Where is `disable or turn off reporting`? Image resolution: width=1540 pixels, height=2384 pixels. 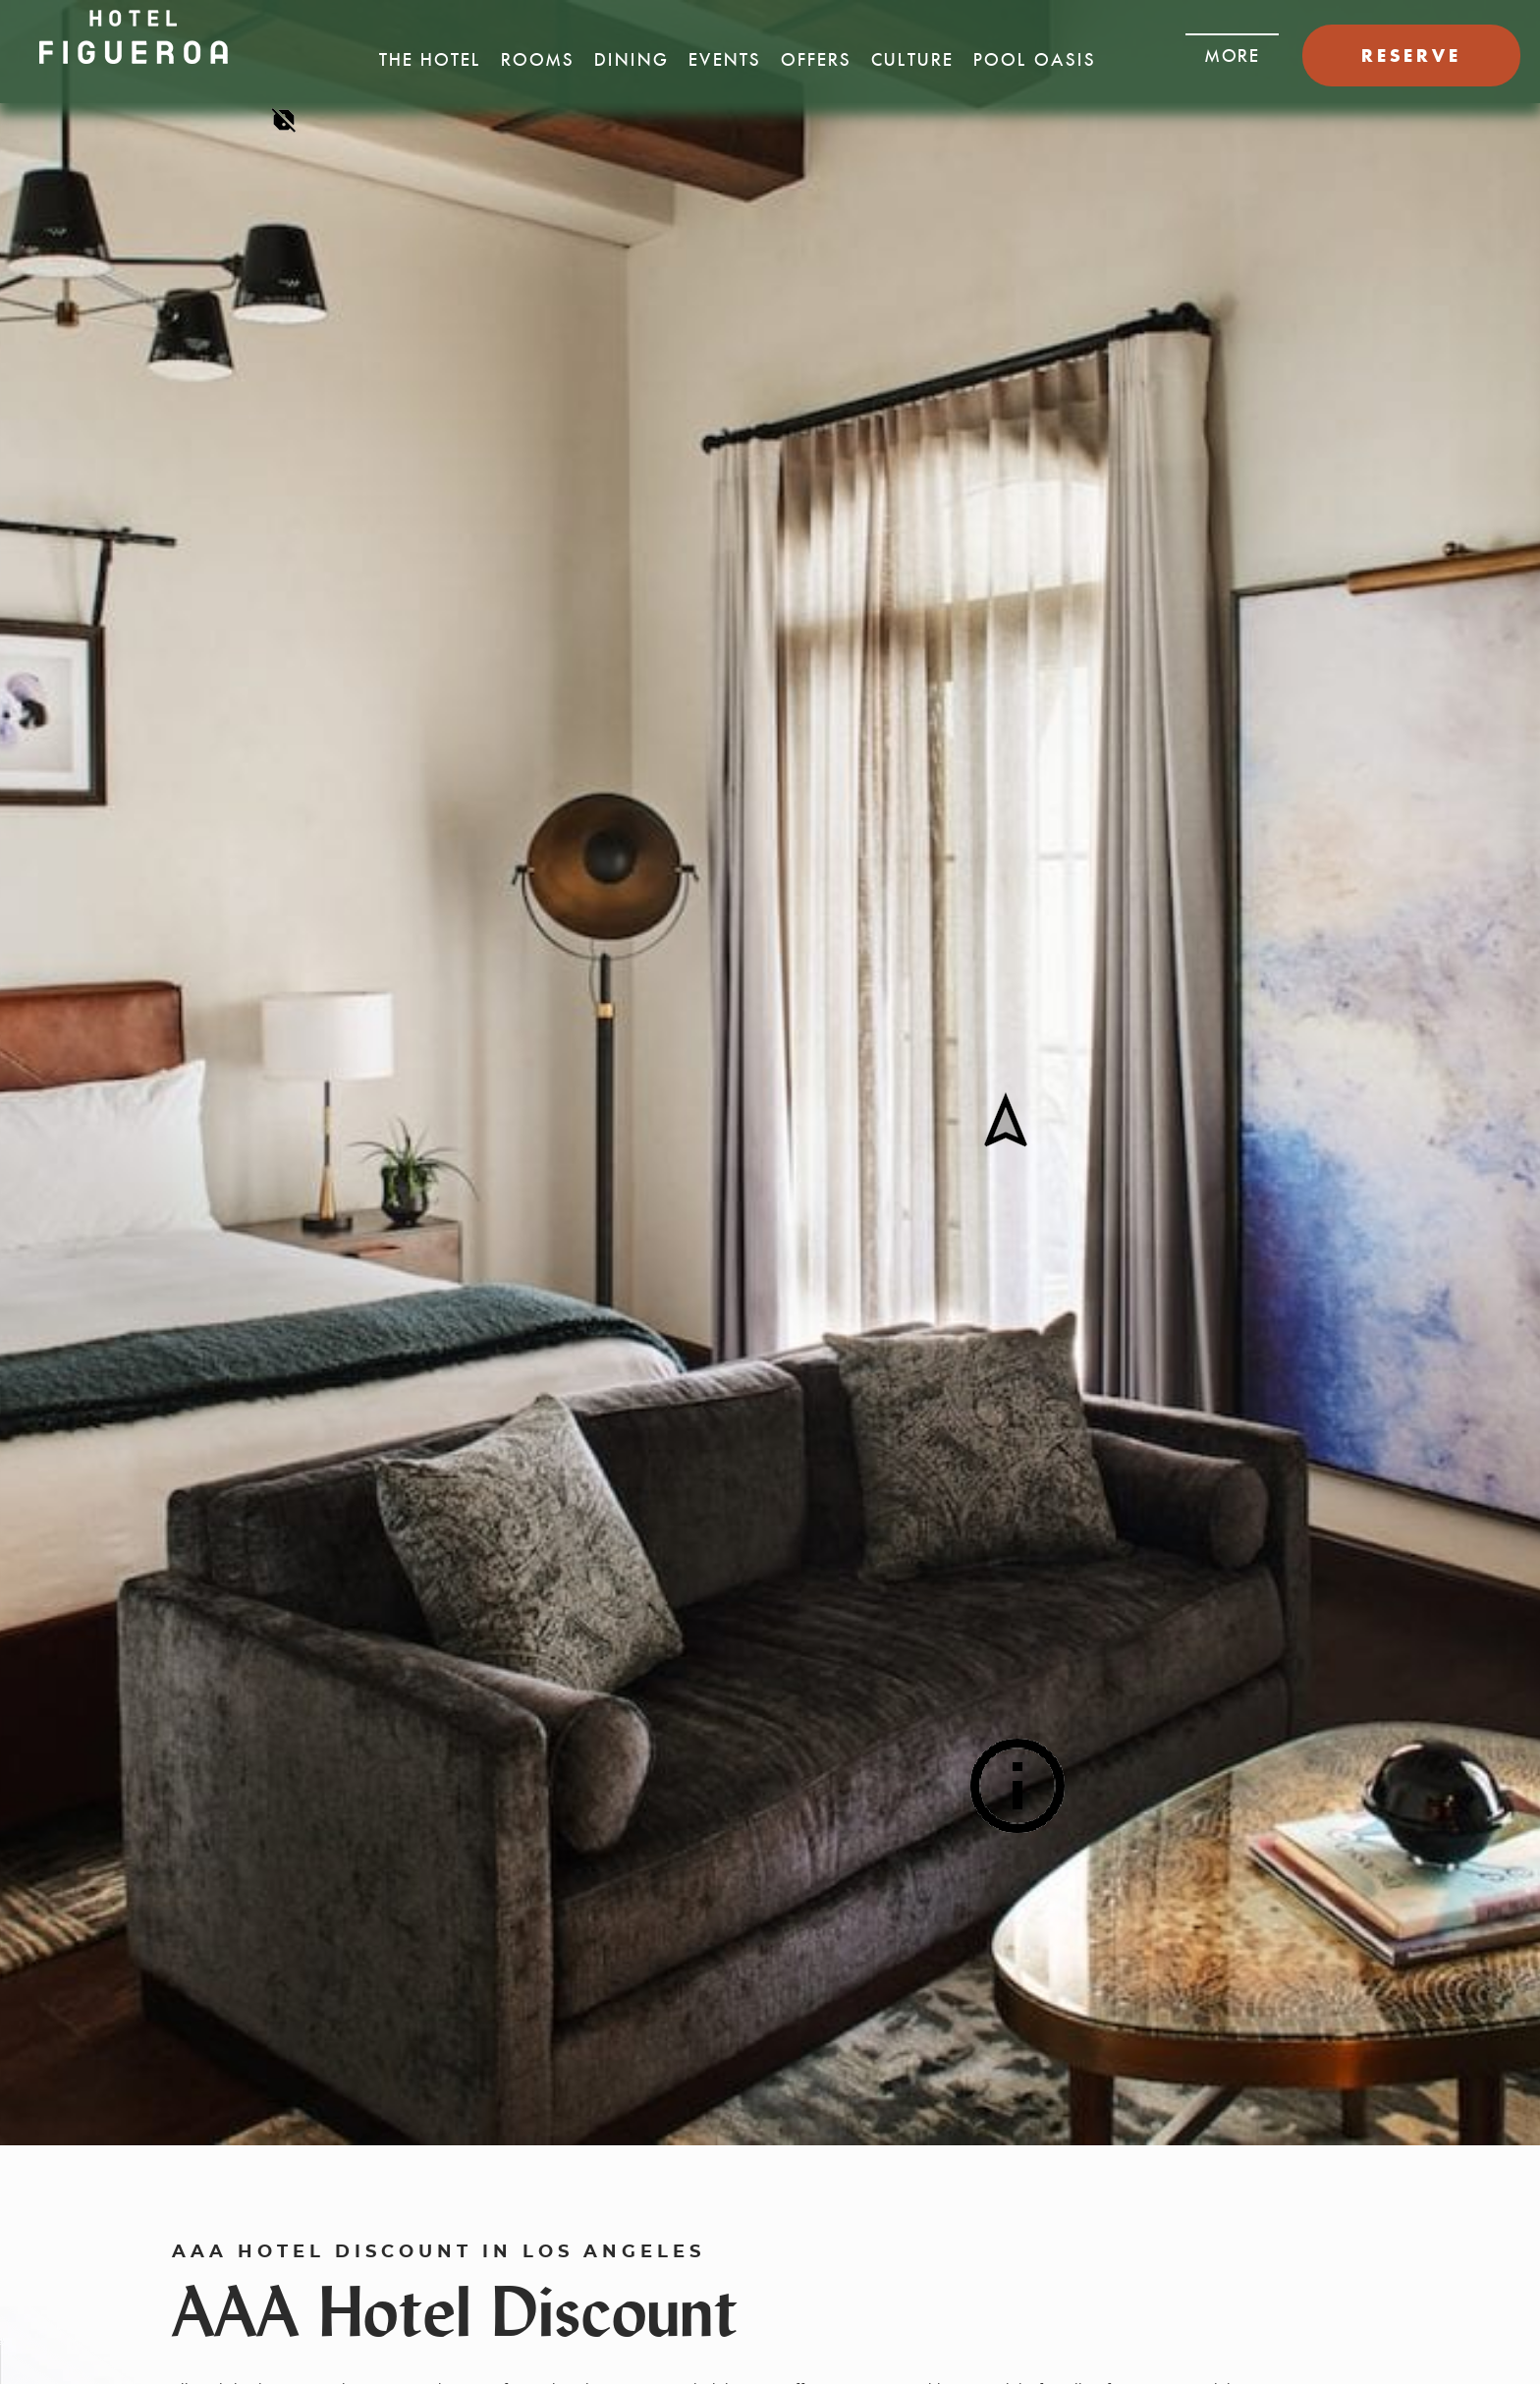 disable or turn off reporting is located at coordinates (284, 120).